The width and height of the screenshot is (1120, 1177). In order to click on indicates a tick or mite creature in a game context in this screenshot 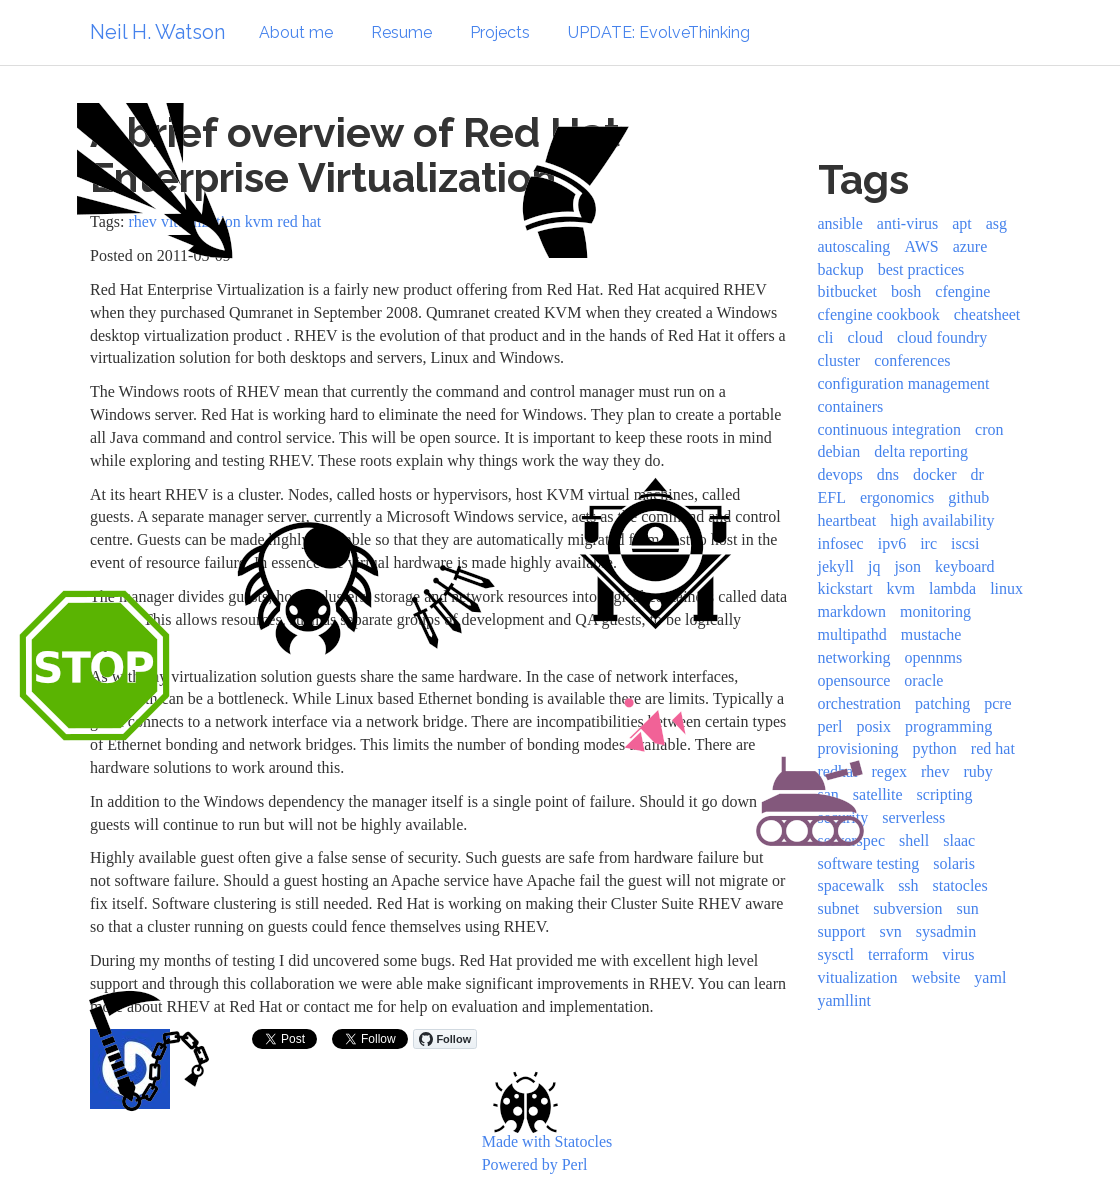, I will do `click(306, 589)`.